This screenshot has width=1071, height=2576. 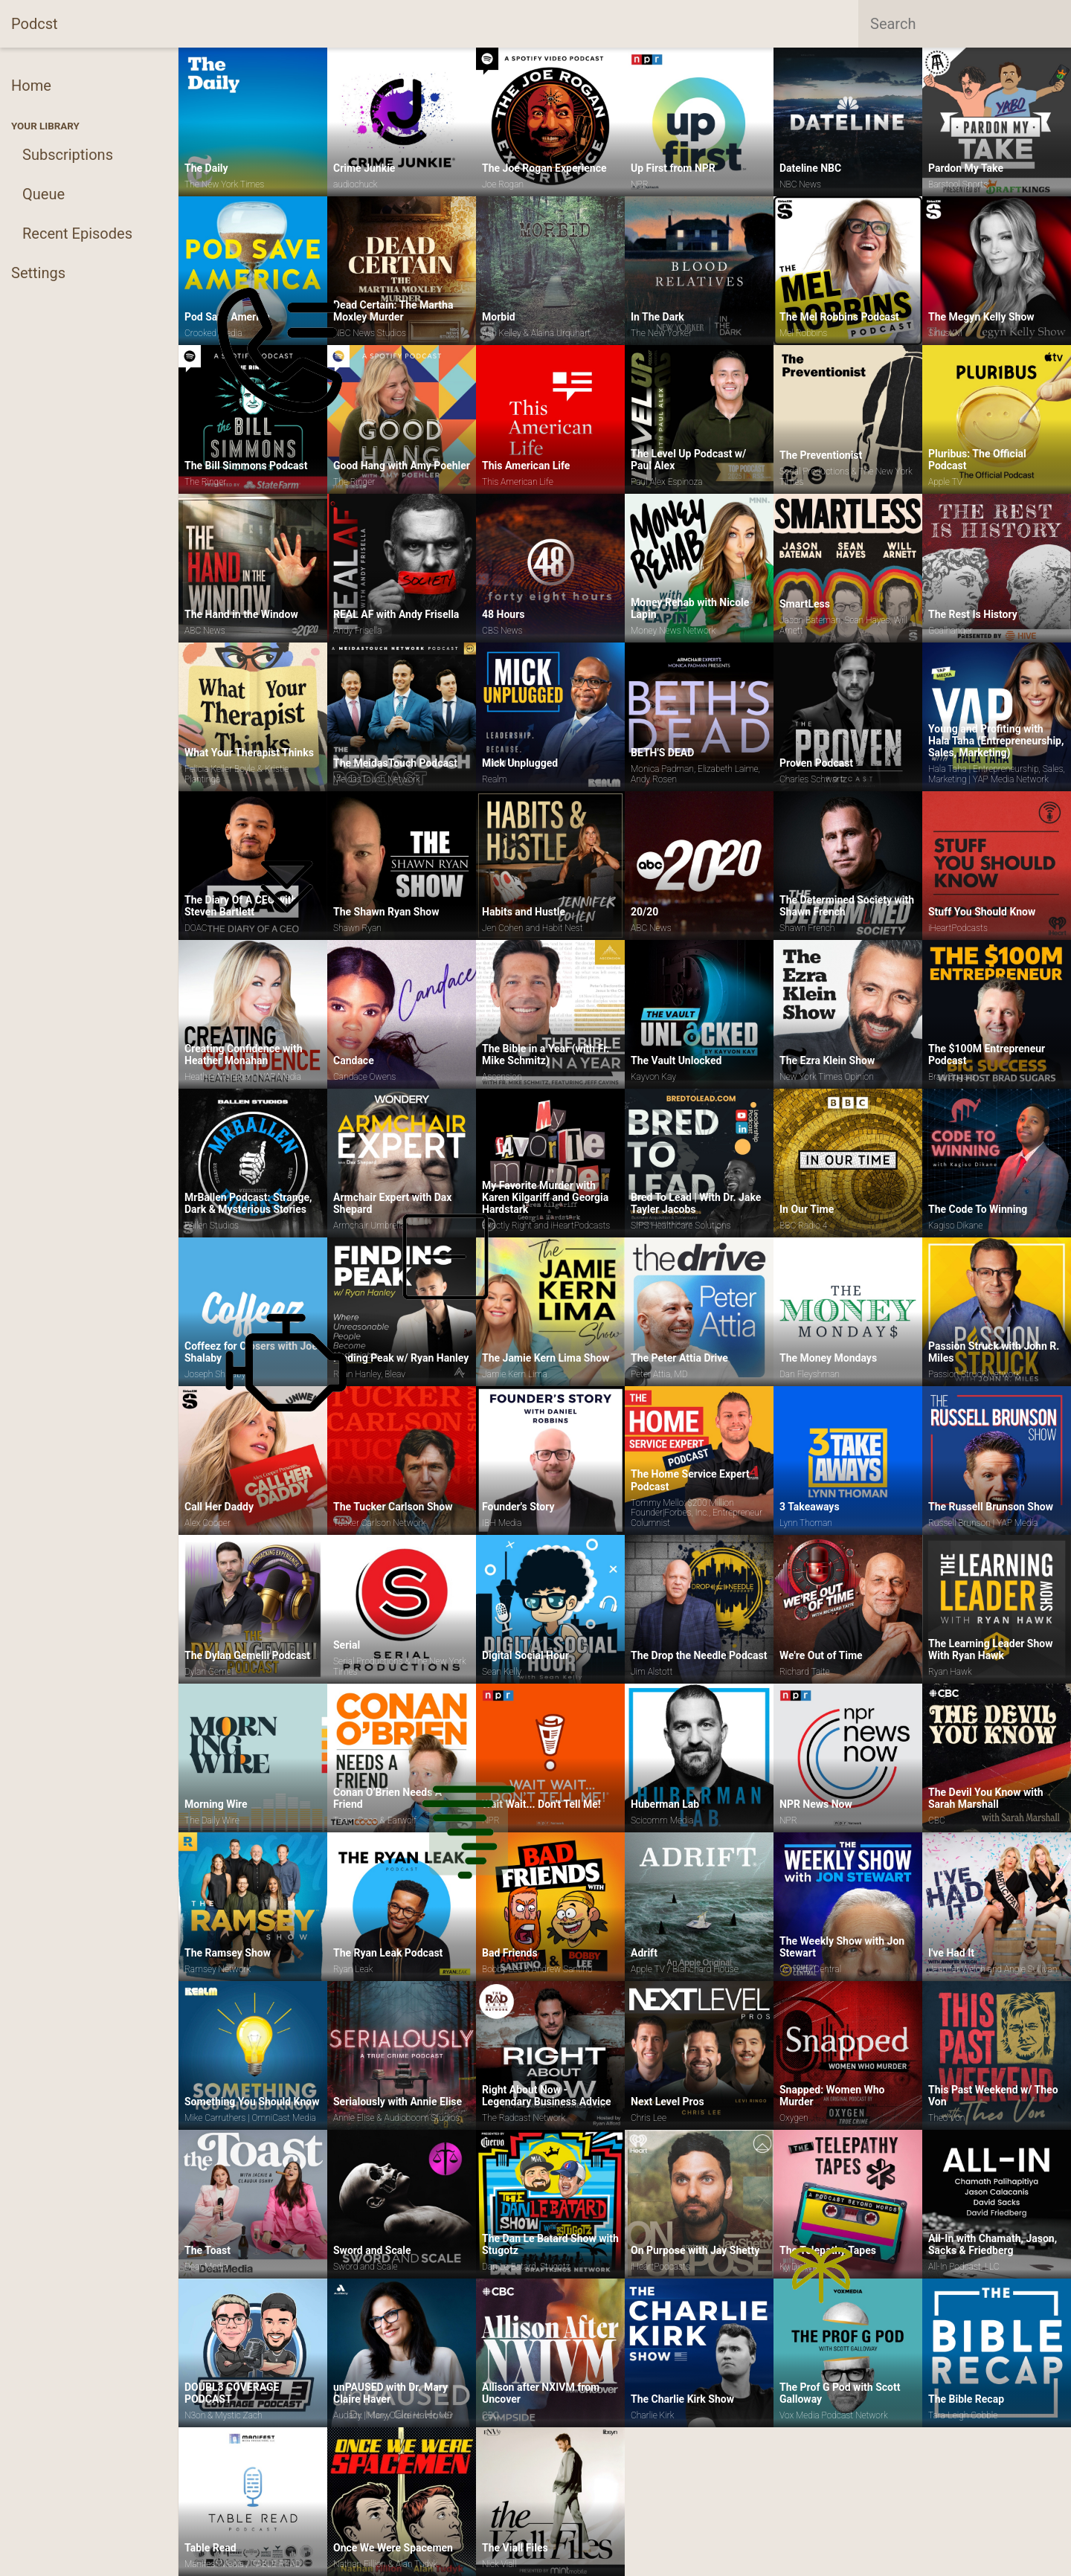 What do you see at coordinates (282, 347) in the screenshot?
I see `view contact list or phone directory` at bounding box center [282, 347].